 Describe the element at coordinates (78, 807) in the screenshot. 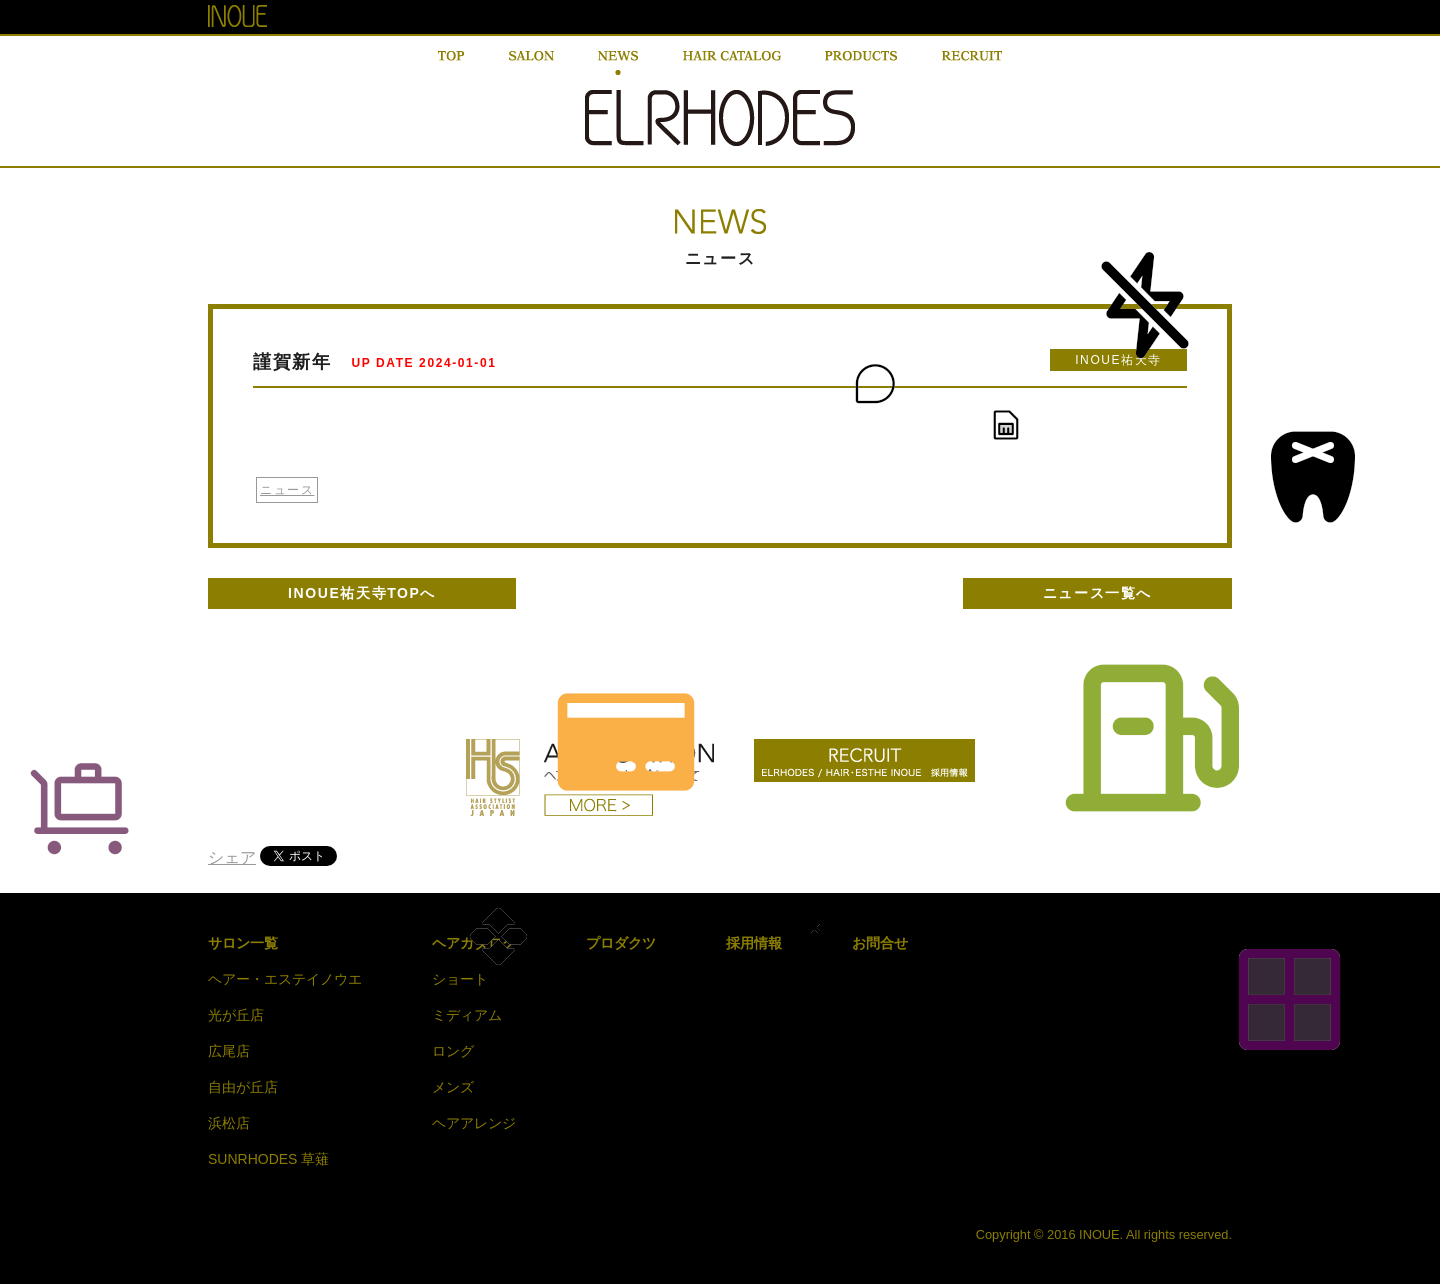

I see `access luggage or baggage services` at that location.